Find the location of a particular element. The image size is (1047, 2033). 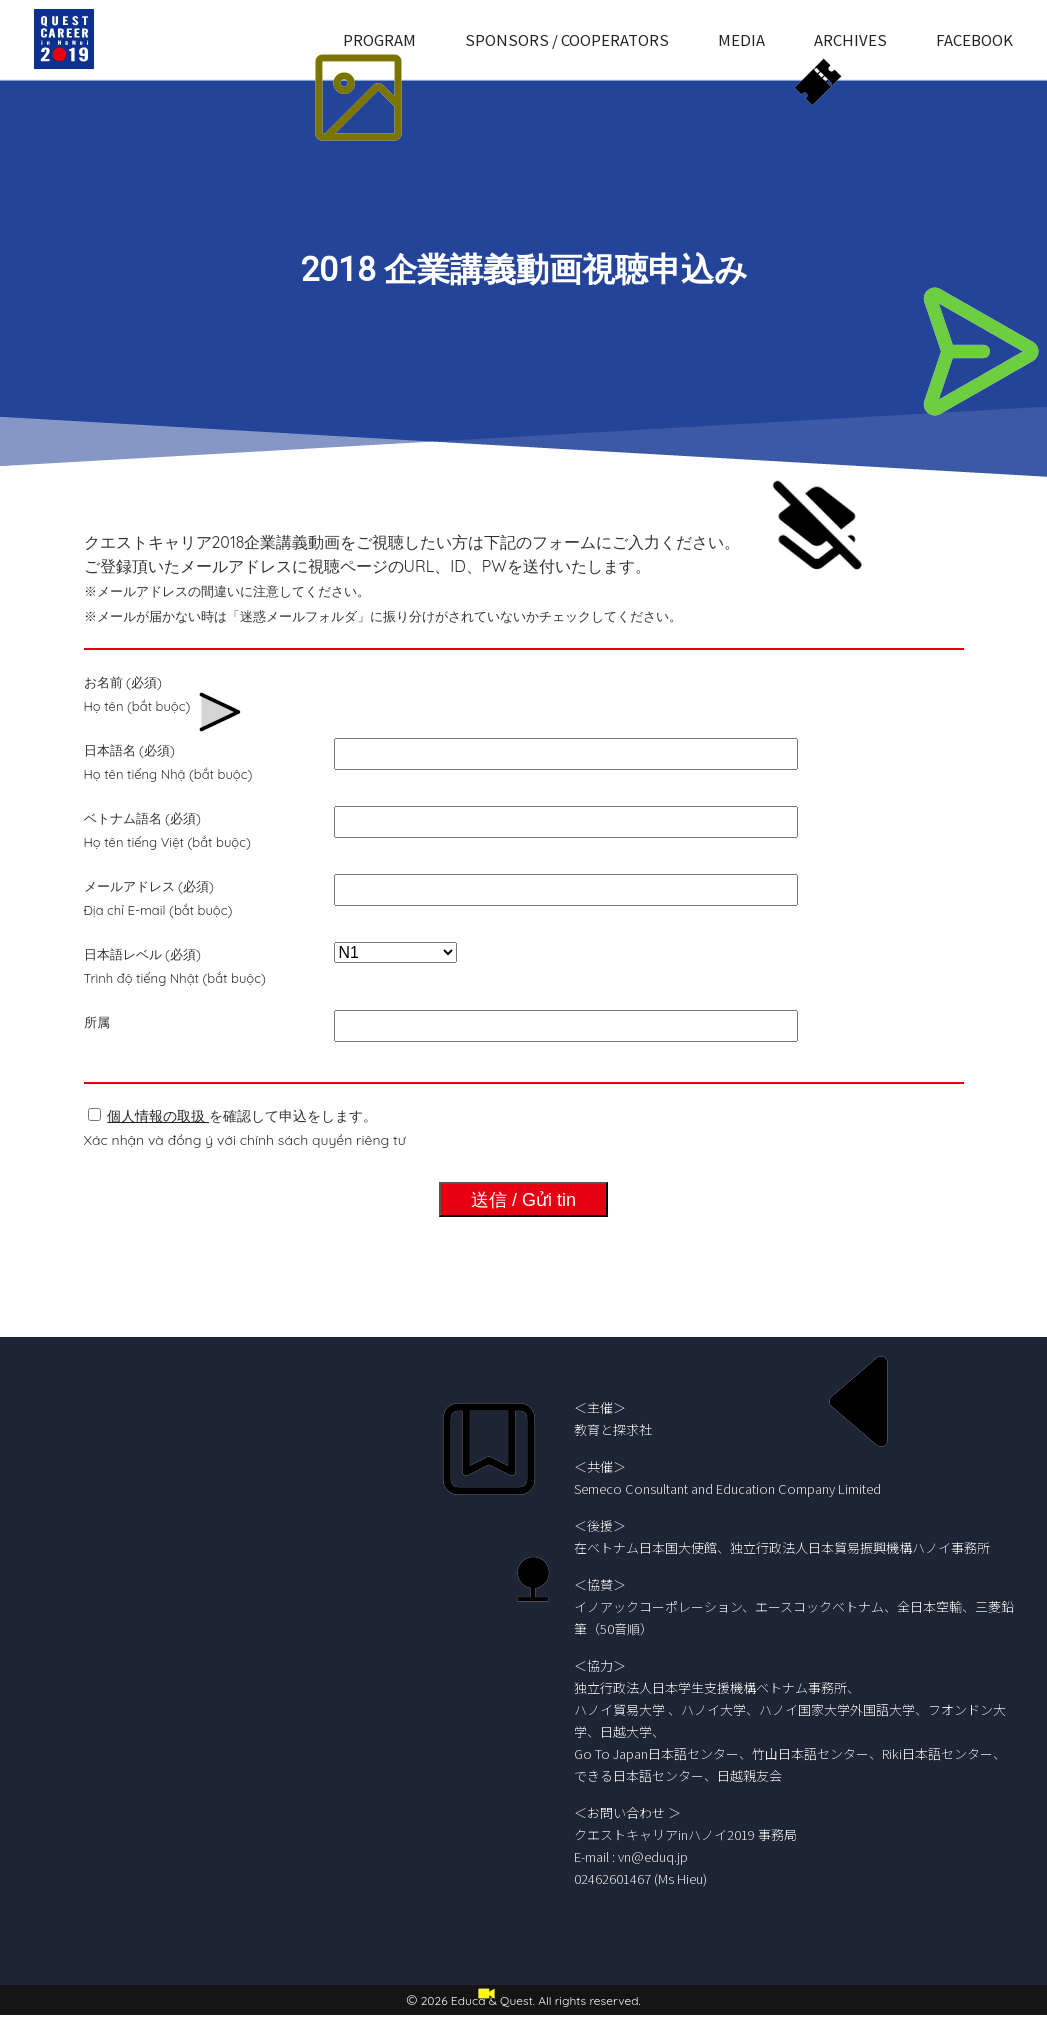

go back to the previous screen is located at coordinates (858, 1401).